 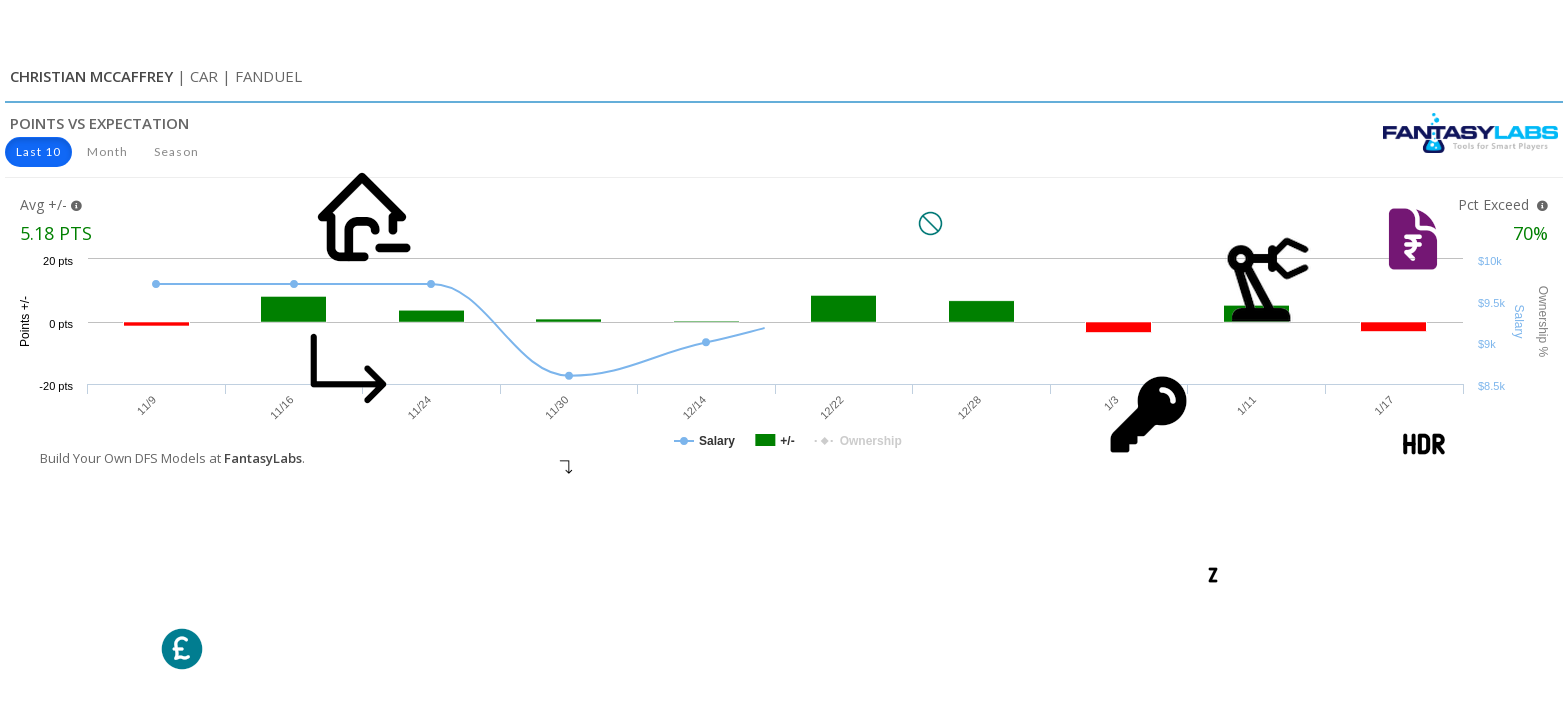 I want to click on indicates z-index or layer ordering option, so click(x=1213, y=575).